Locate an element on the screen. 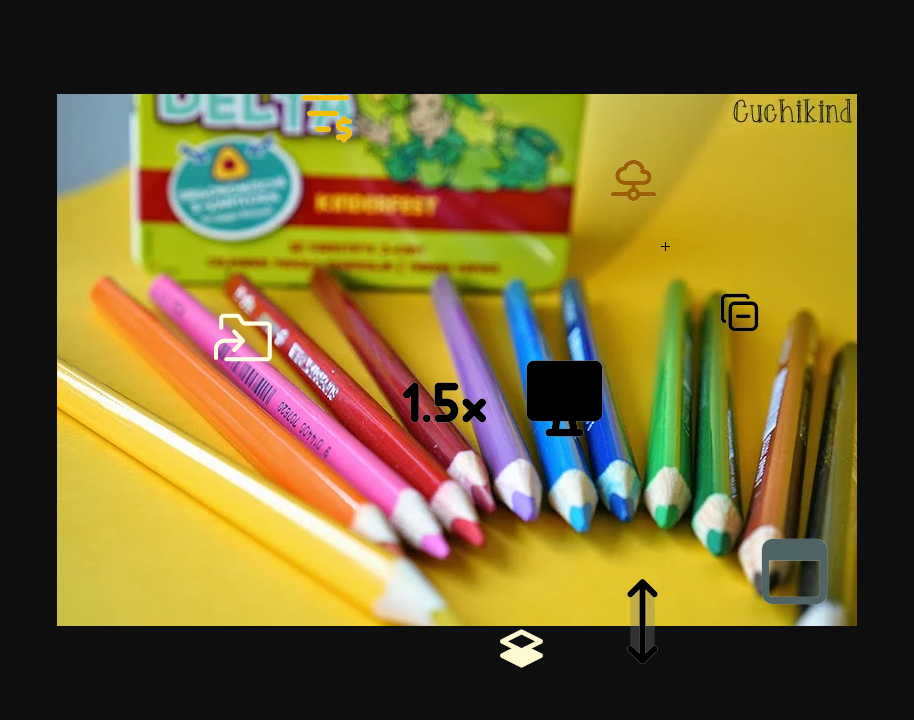 This screenshot has width=914, height=720. cloud data sync or connection status is located at coordinates (633, 180).